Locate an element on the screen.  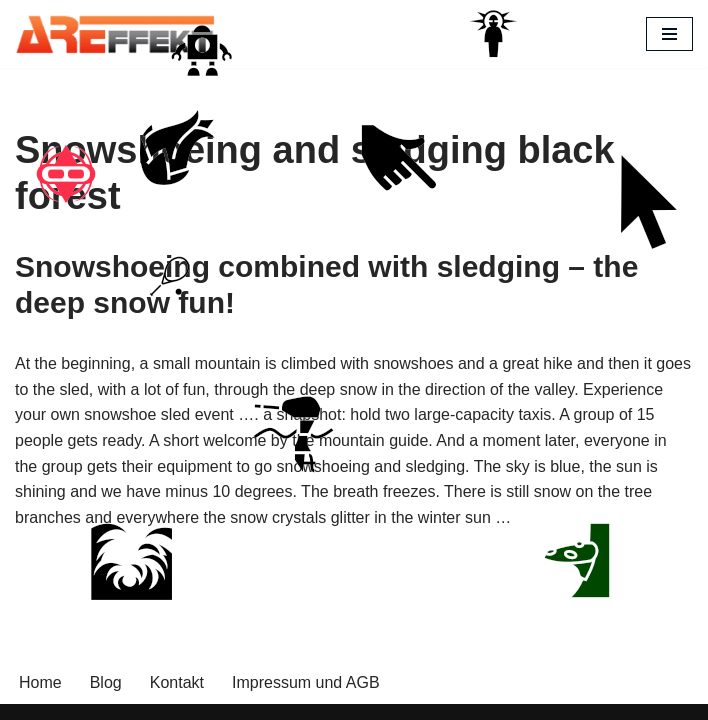
standard mouse cursor or pointer indicator is located at coordinates (649, 202).